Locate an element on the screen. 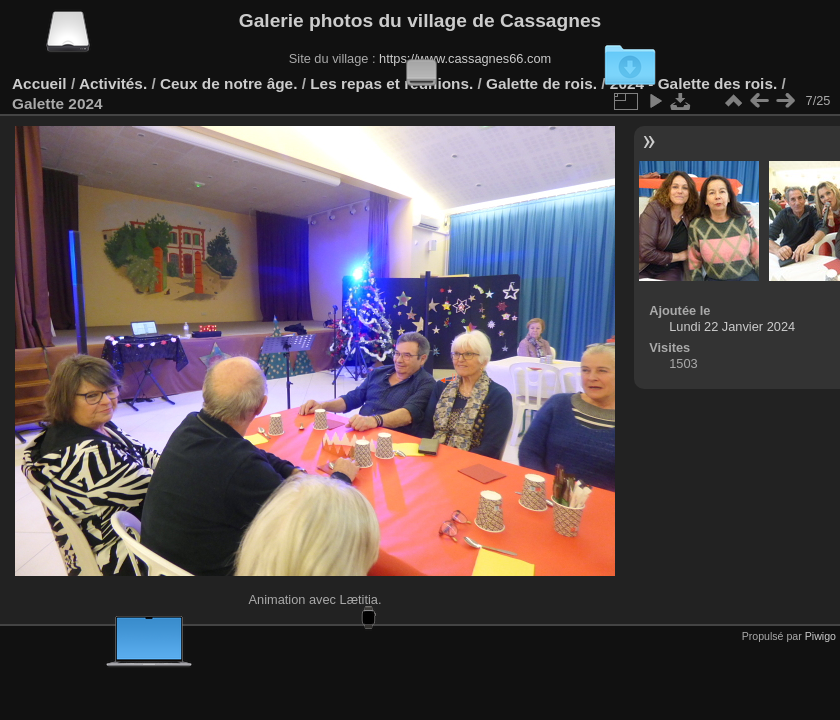 This screenshot has height=720, width=840. represents this macbook air device in system settings is located at coordinates (149, 637).